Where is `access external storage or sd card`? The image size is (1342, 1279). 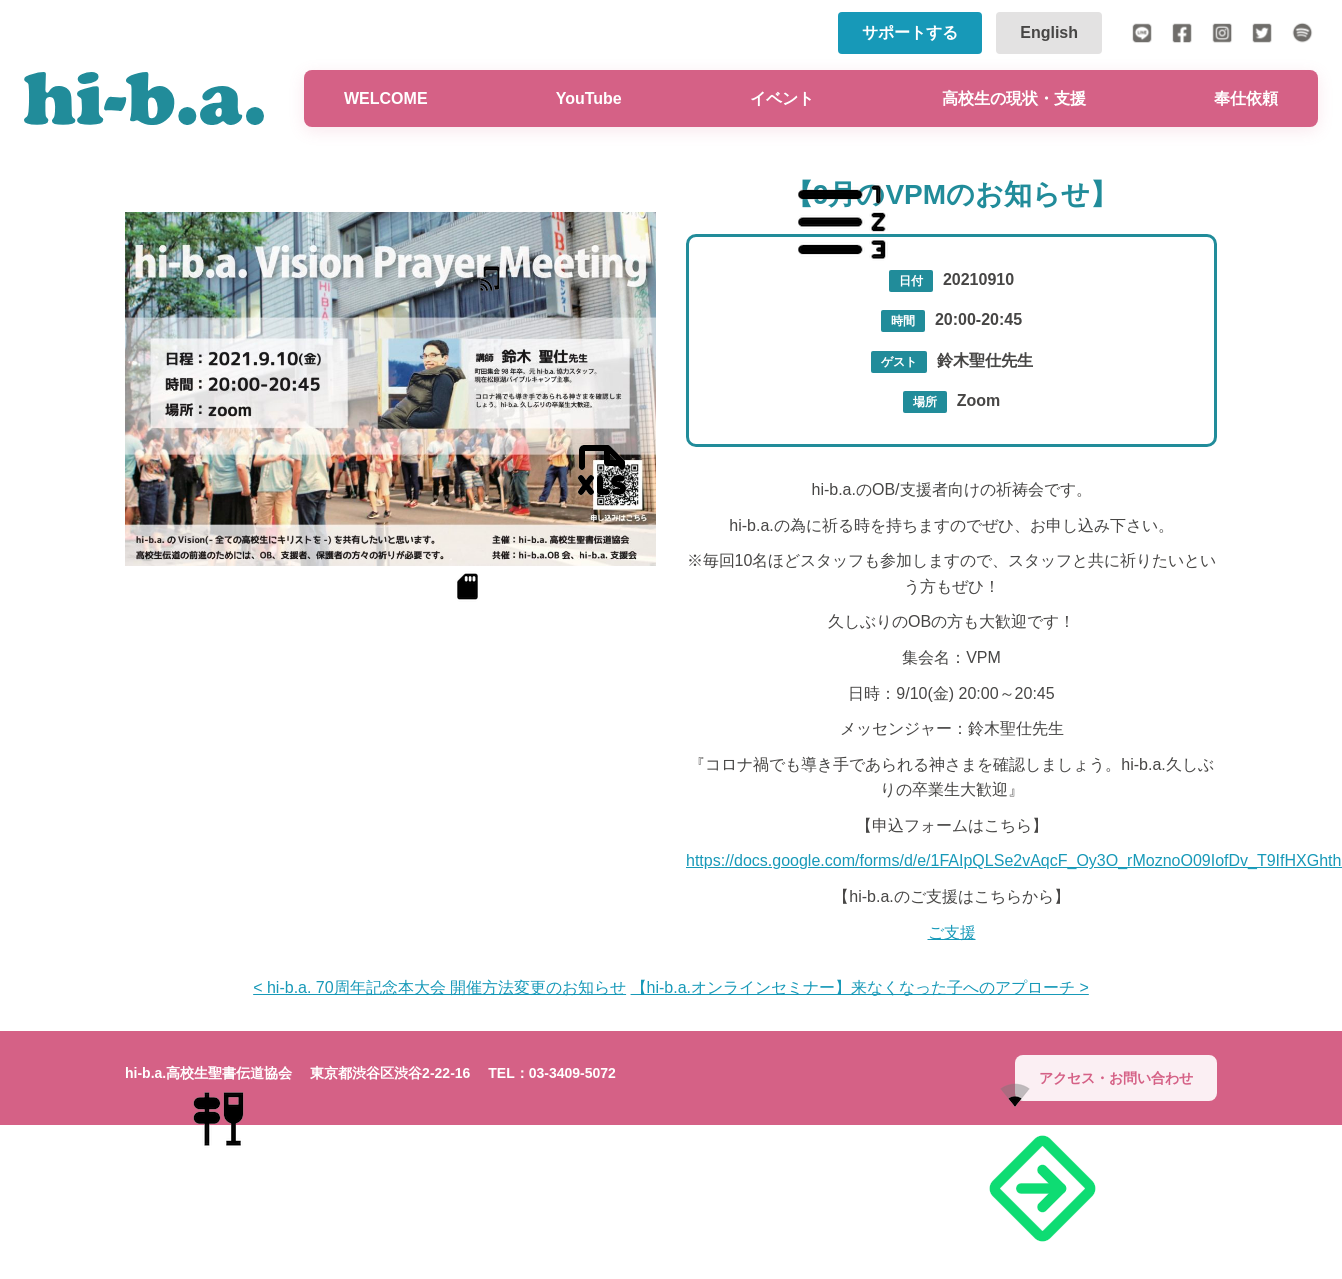 access external storage or sd card is located at coordinates (467, 586).